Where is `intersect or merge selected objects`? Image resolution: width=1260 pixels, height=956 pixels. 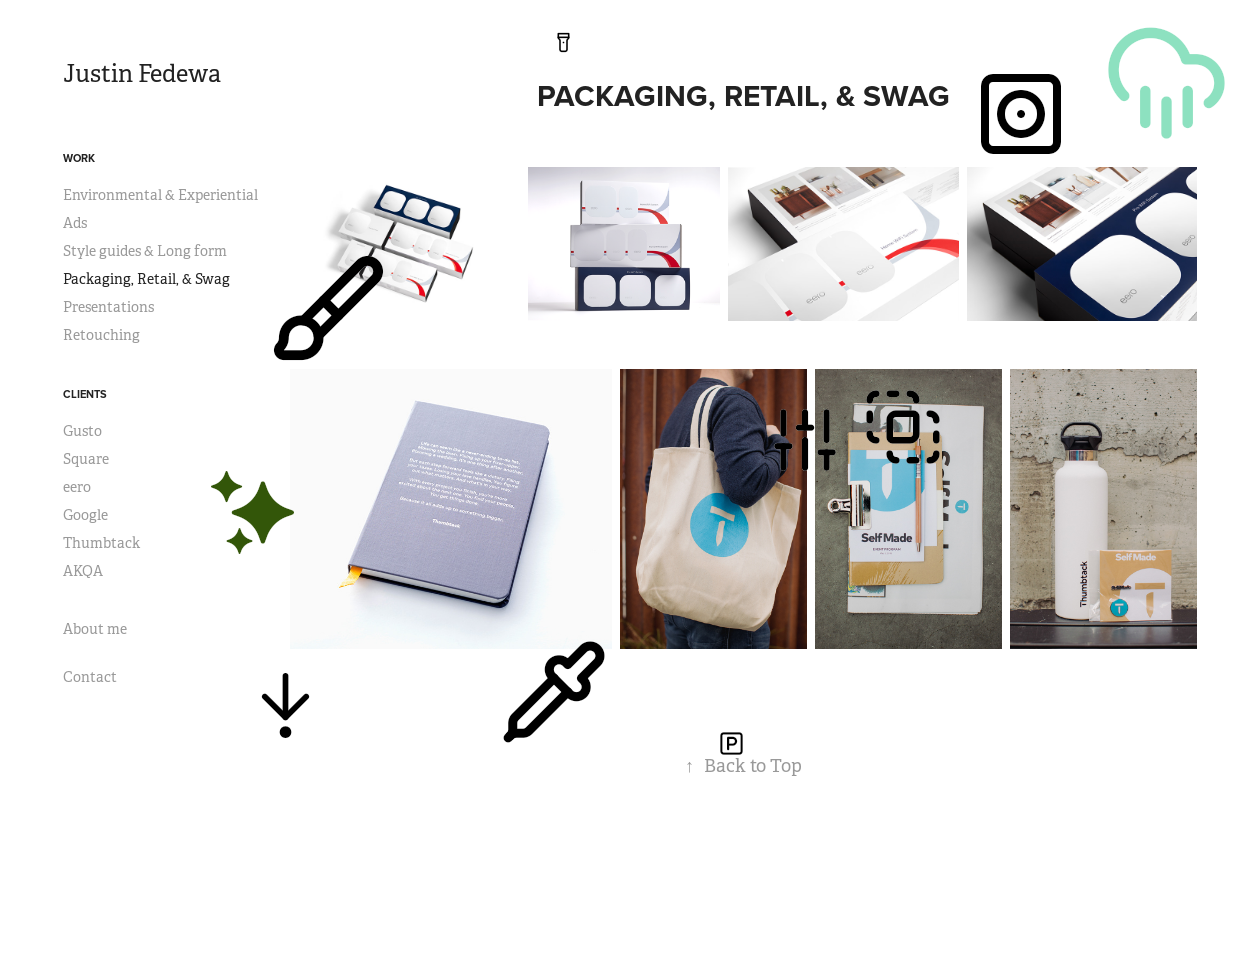
intersect or merge selected objects is located at coordinates (903, 427).